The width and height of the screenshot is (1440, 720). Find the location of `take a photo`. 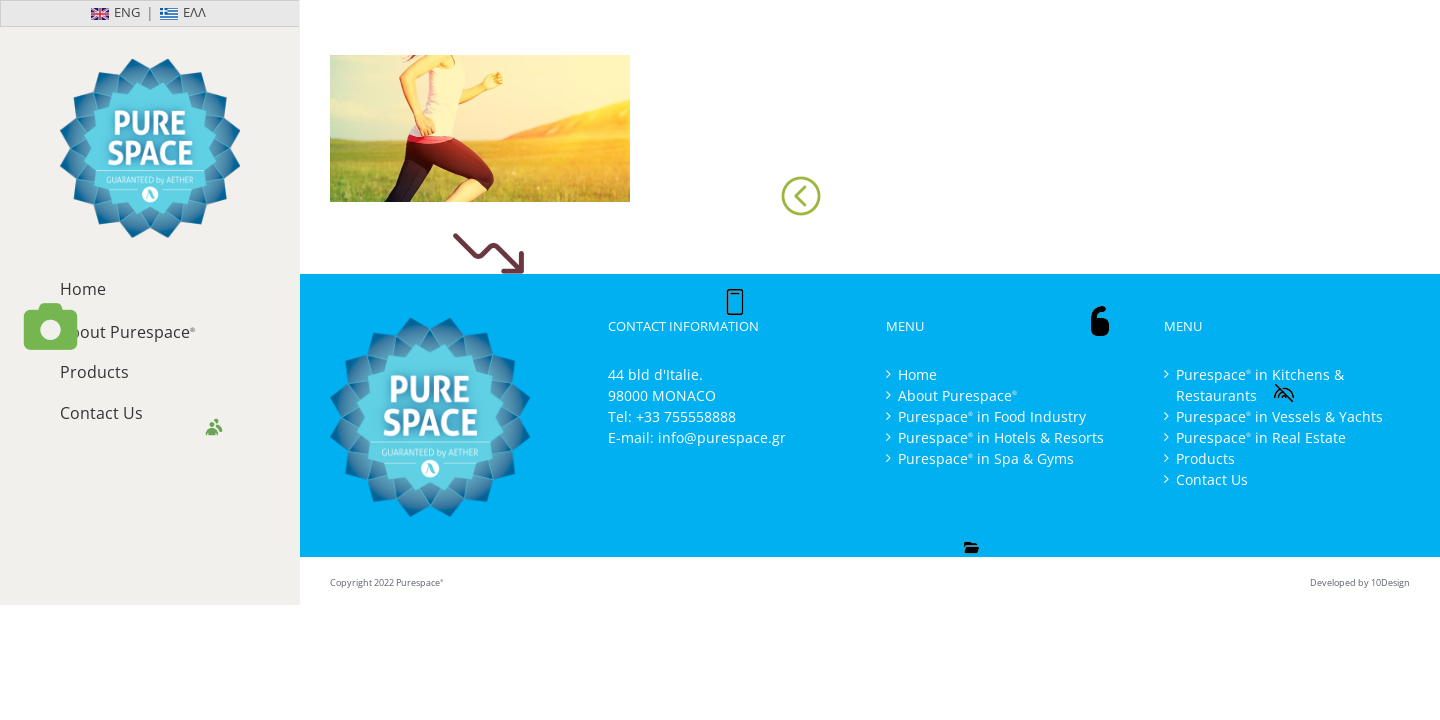

take a photo is located at coordinates (50, 326).